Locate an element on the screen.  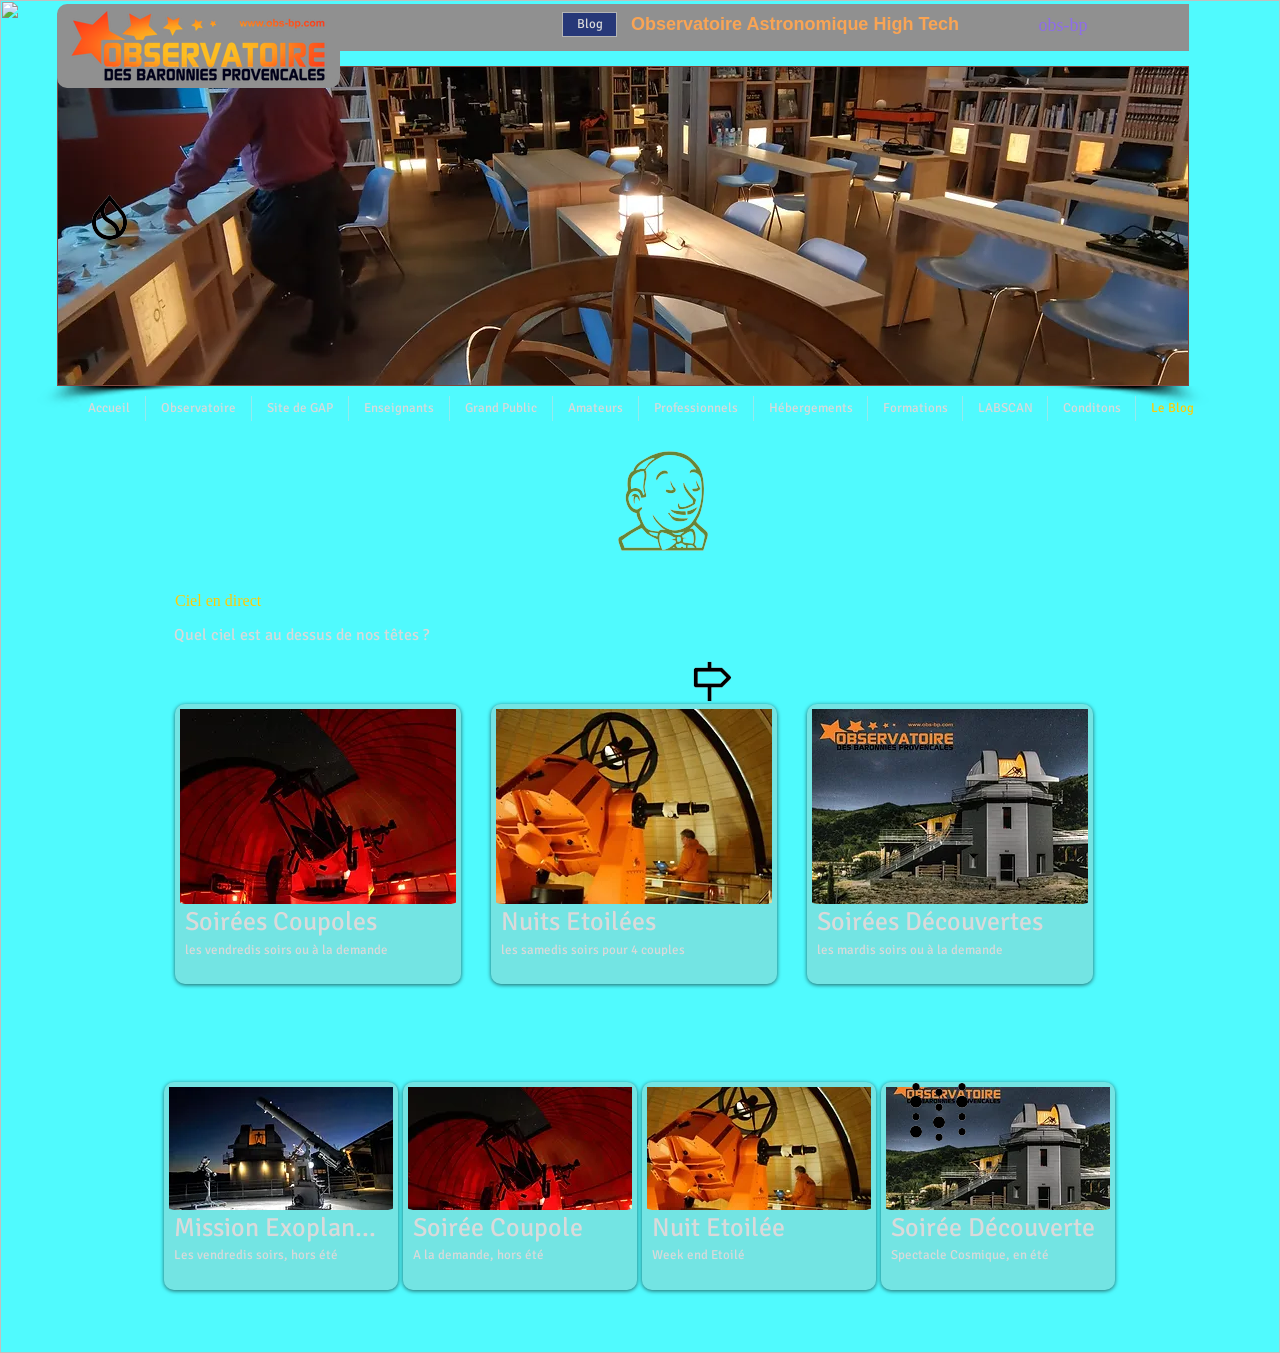
Sui blockchain logo is located at coordinates (109, 217).